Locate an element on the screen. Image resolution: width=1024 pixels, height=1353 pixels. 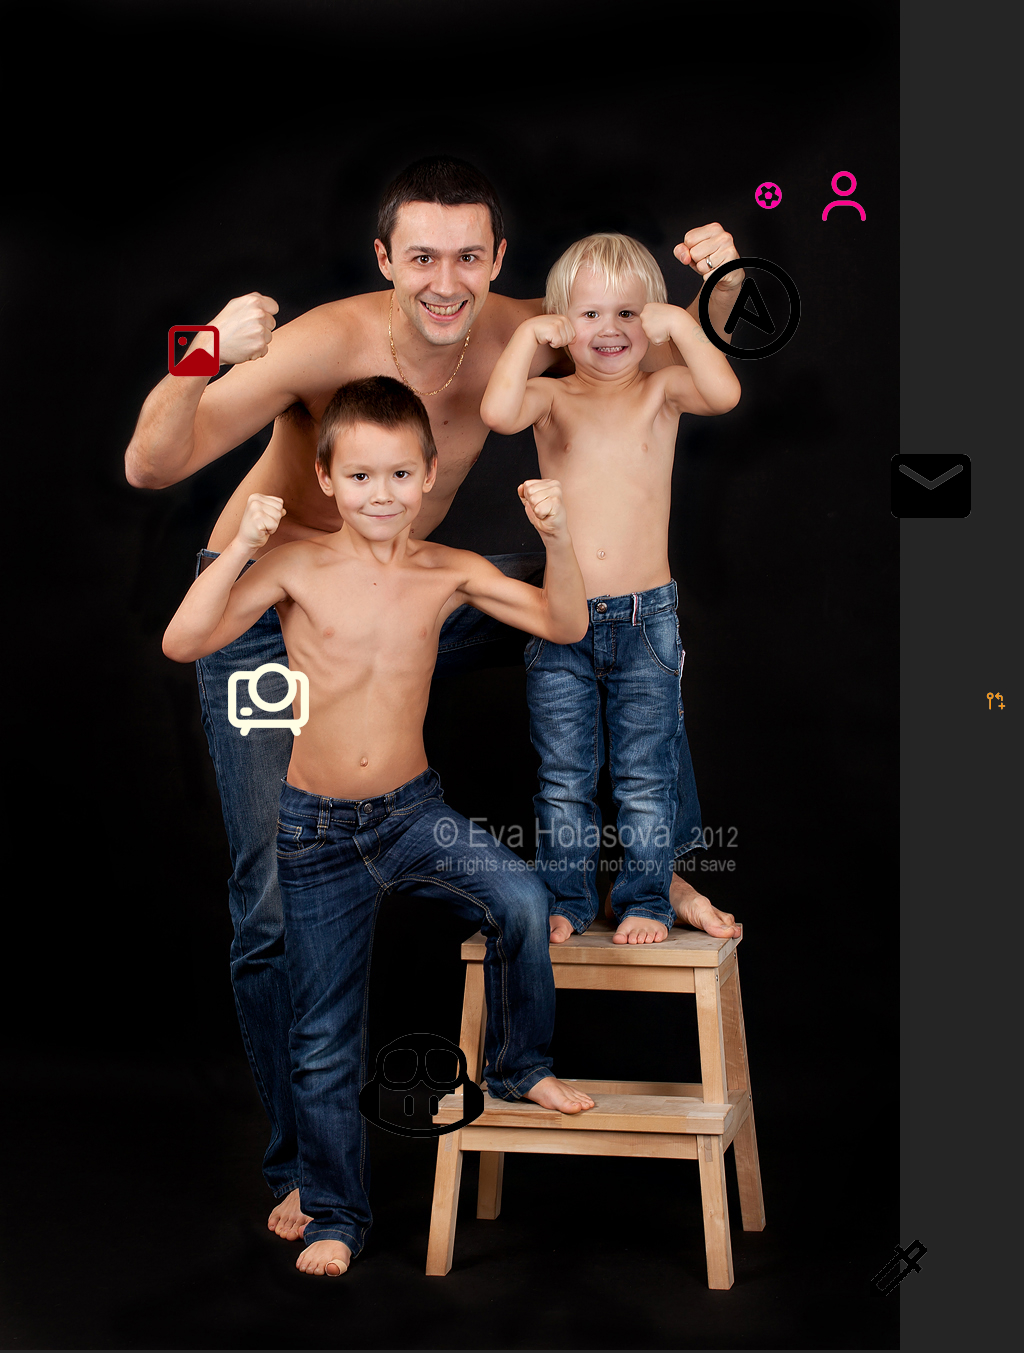
open your email inbox is located at coordinates (931, 486).